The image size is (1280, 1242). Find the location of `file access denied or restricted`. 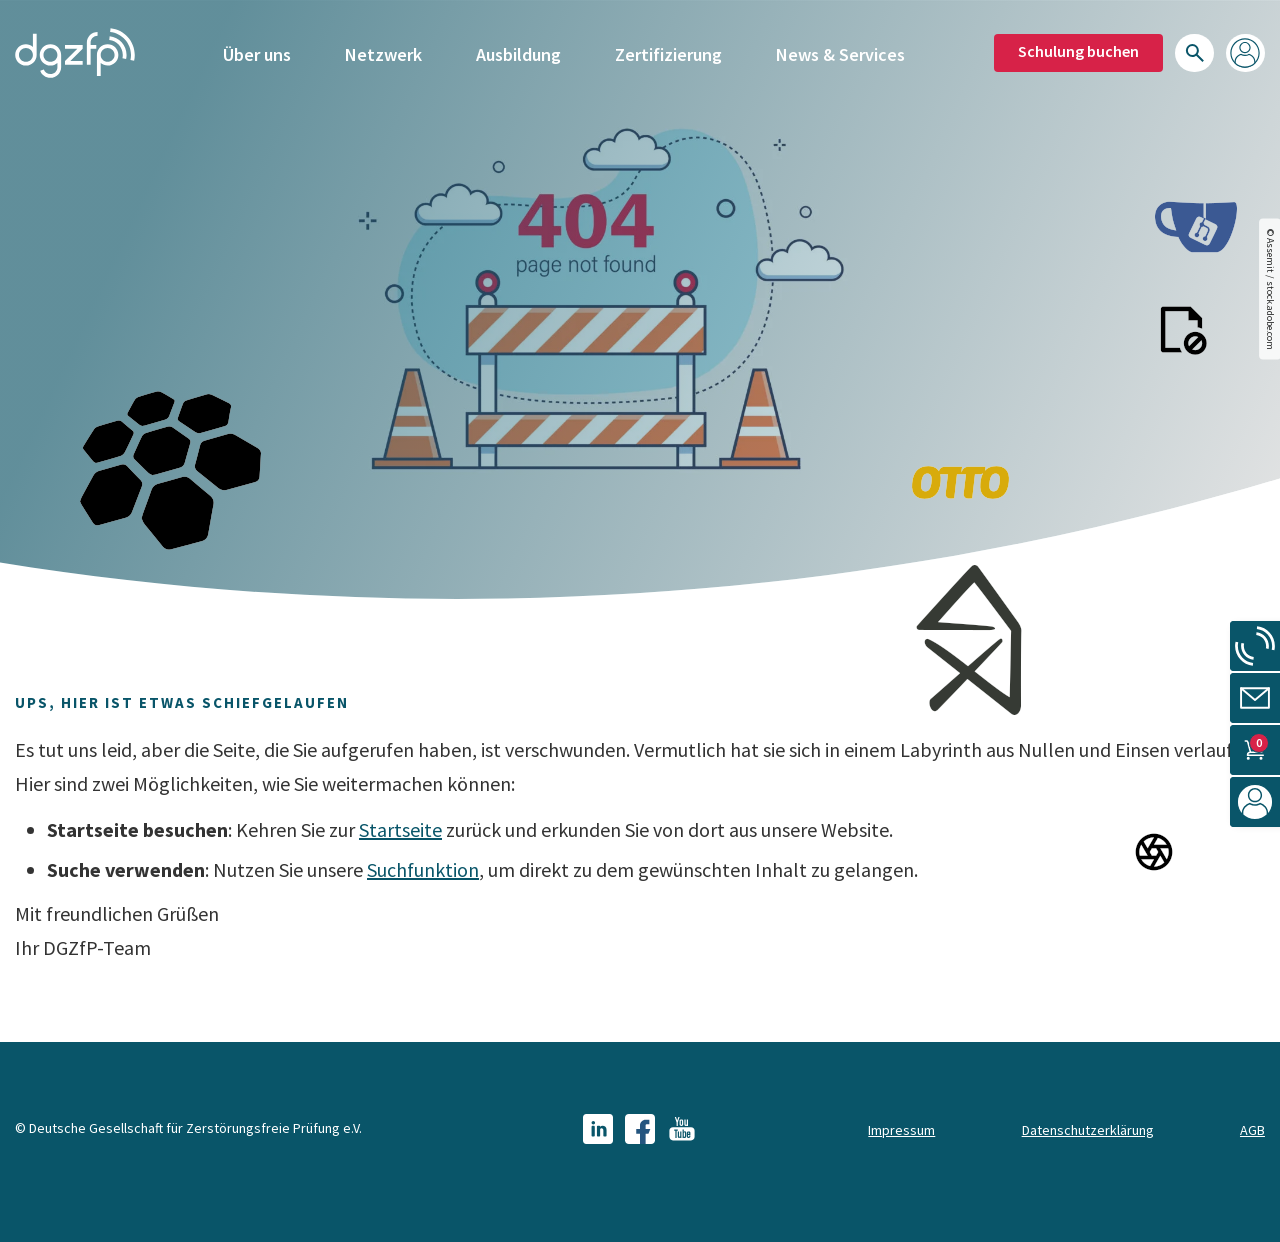

file access denied or restricted is located at coordinates (1181, 329).